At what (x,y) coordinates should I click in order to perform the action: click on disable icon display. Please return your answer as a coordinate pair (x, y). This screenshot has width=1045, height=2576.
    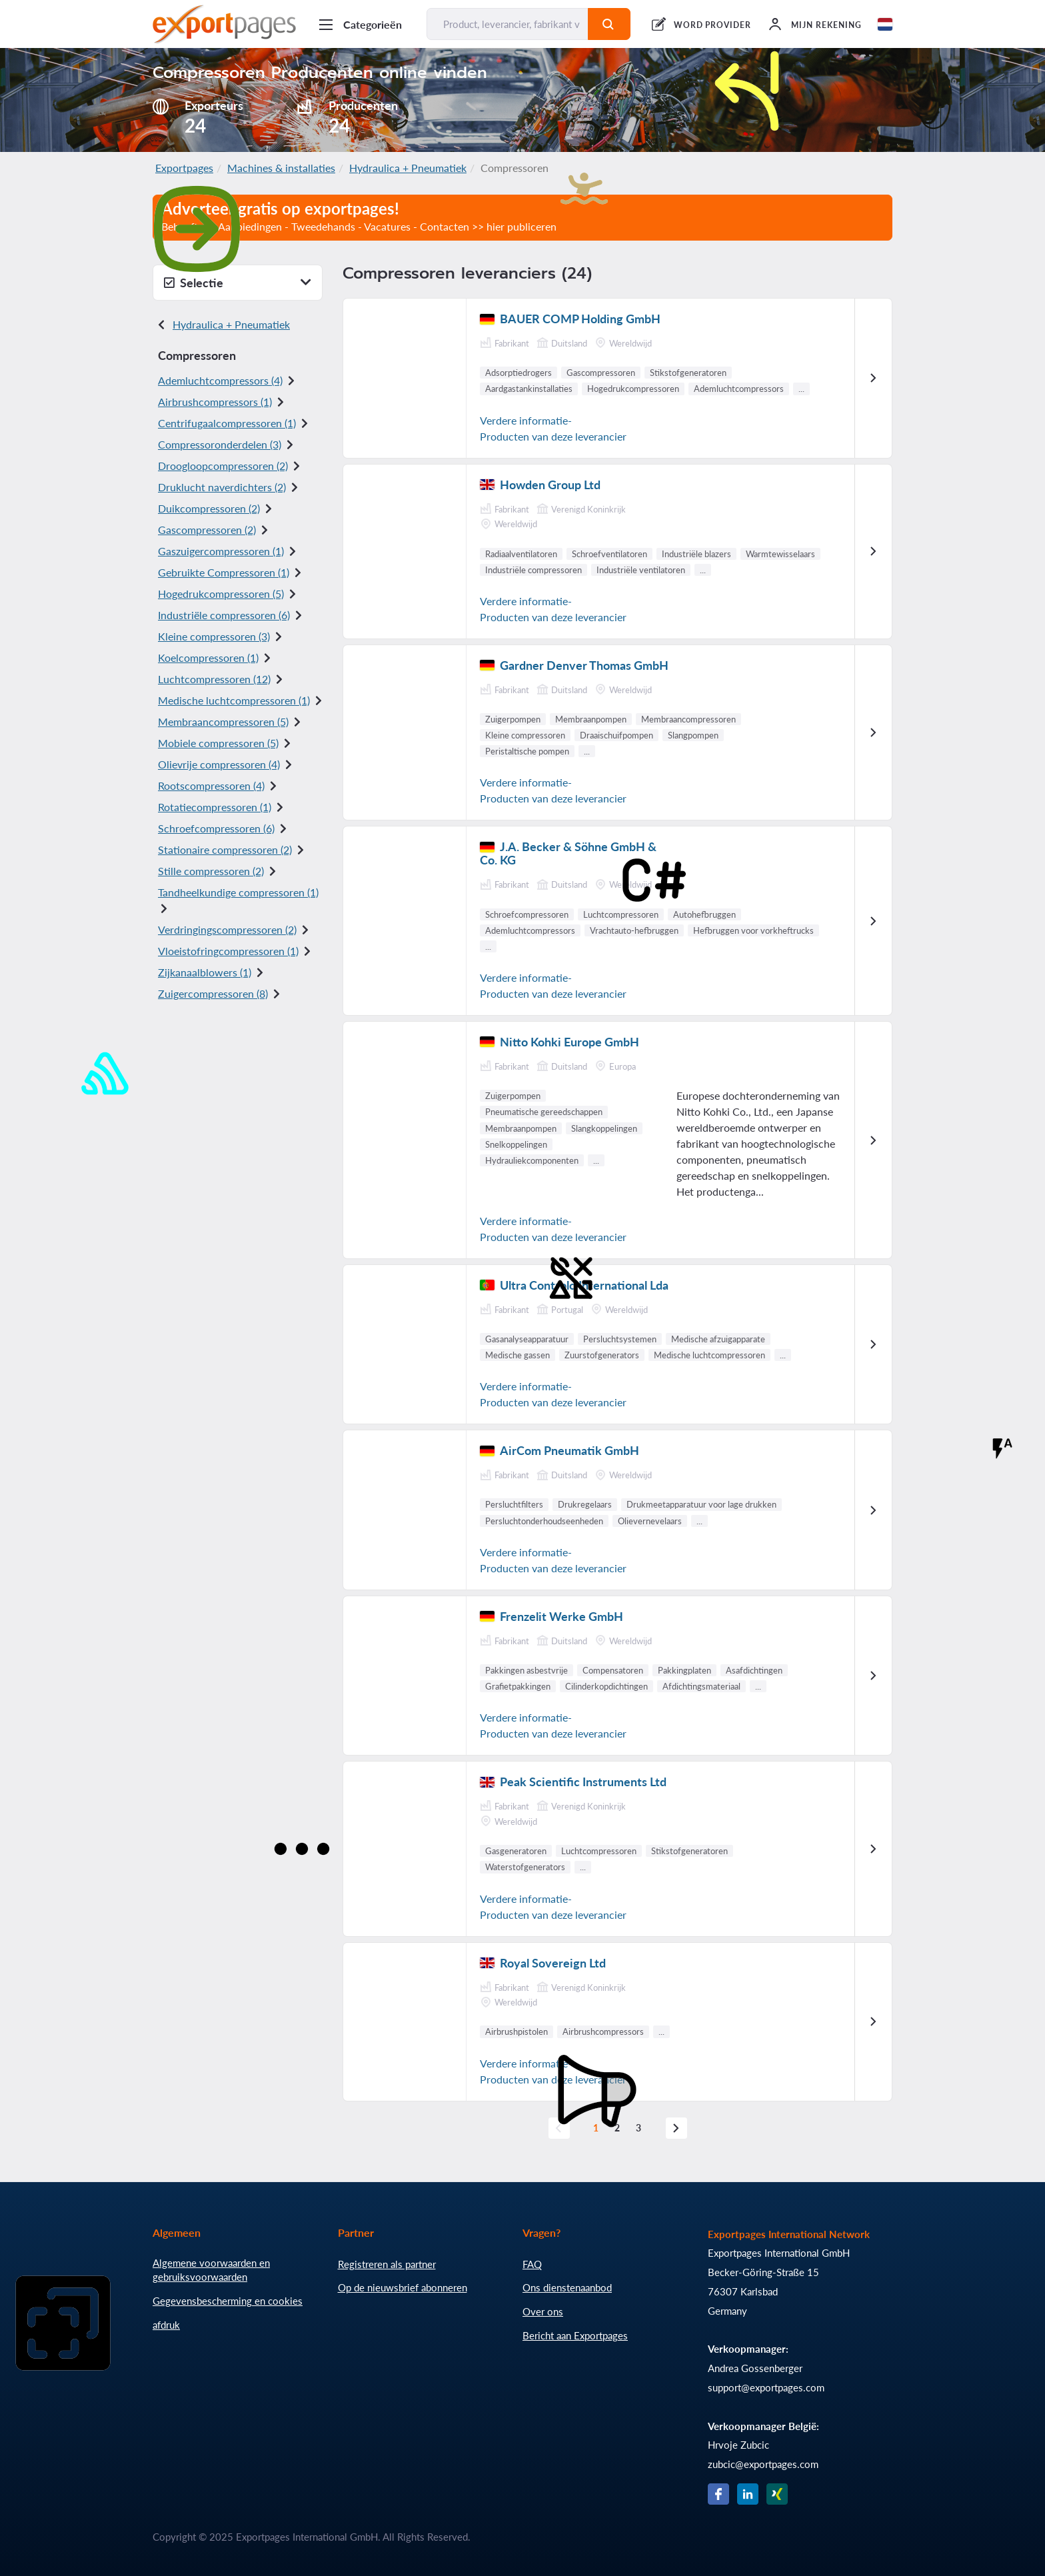
    Looking at the image, I should click on (571, 1278).